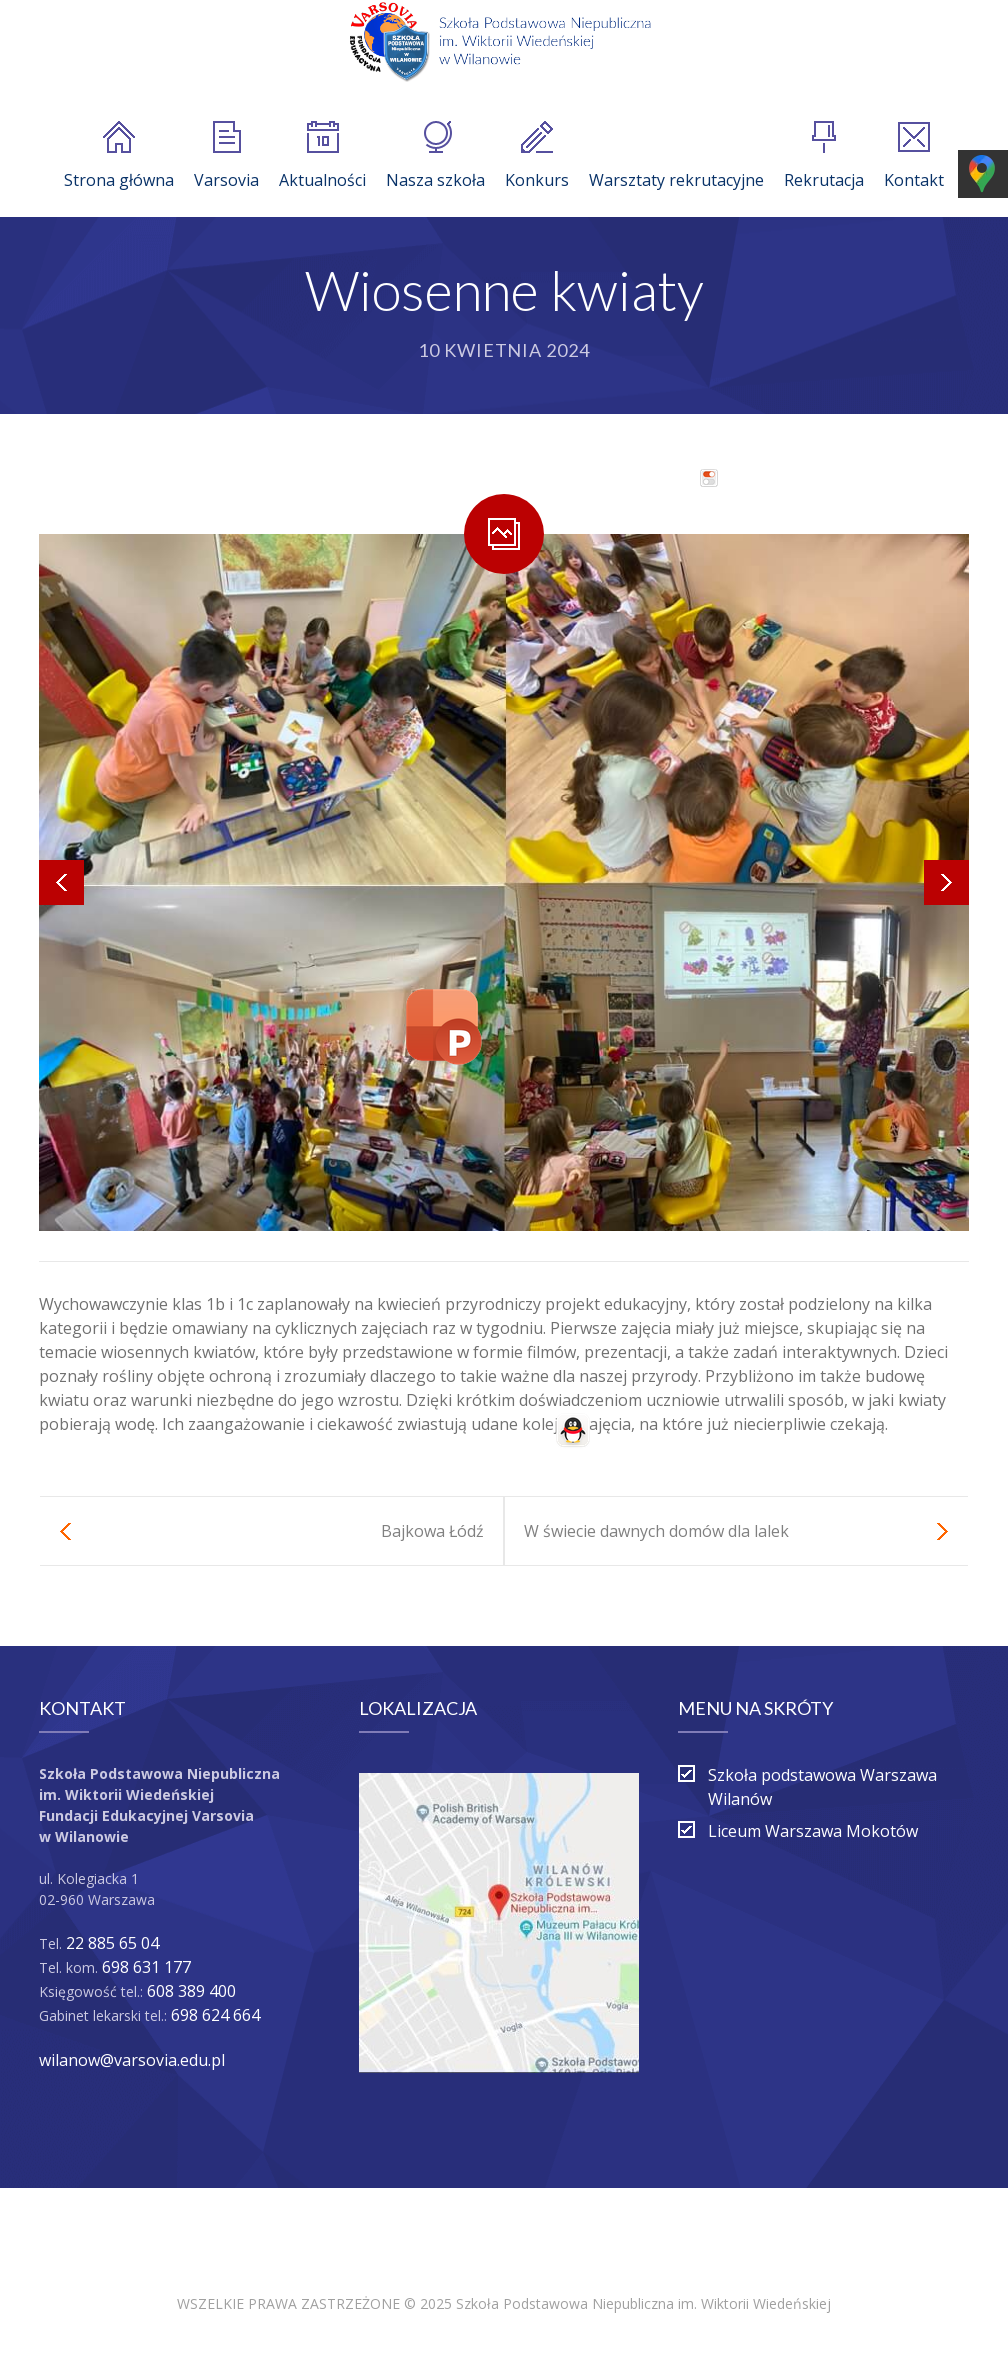 Image resolution: width=1008 pixels, height=2376 pixels. What do you see at coordinates (442, 1025) in the screenshot?
I see `open Microsoft PowerPoint` at bounding box center [442, 1025].